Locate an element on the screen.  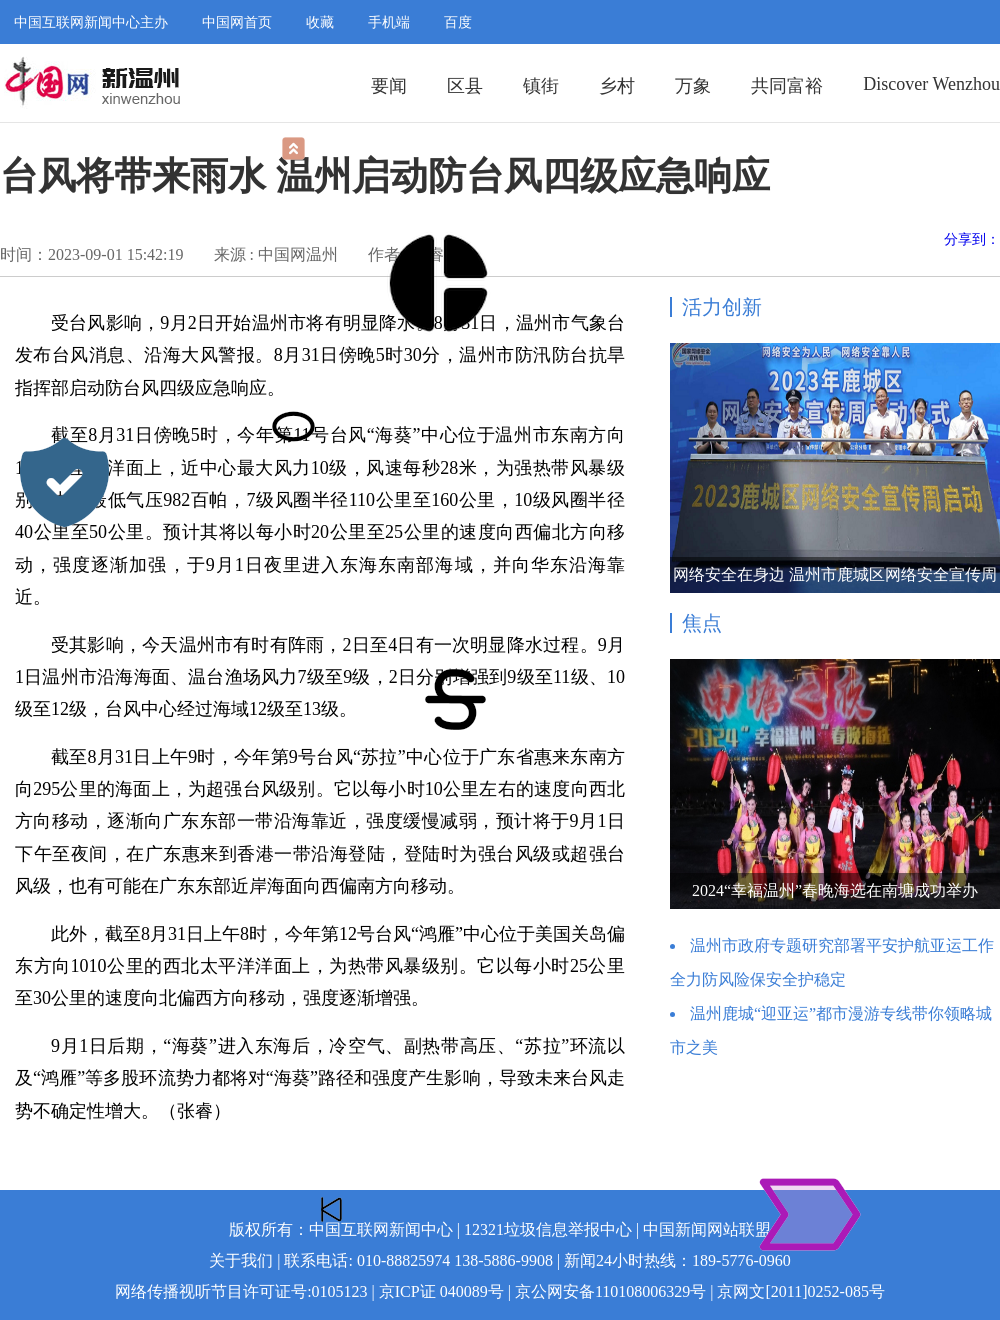
skip to previous track is located at coordinates (331, 1209).